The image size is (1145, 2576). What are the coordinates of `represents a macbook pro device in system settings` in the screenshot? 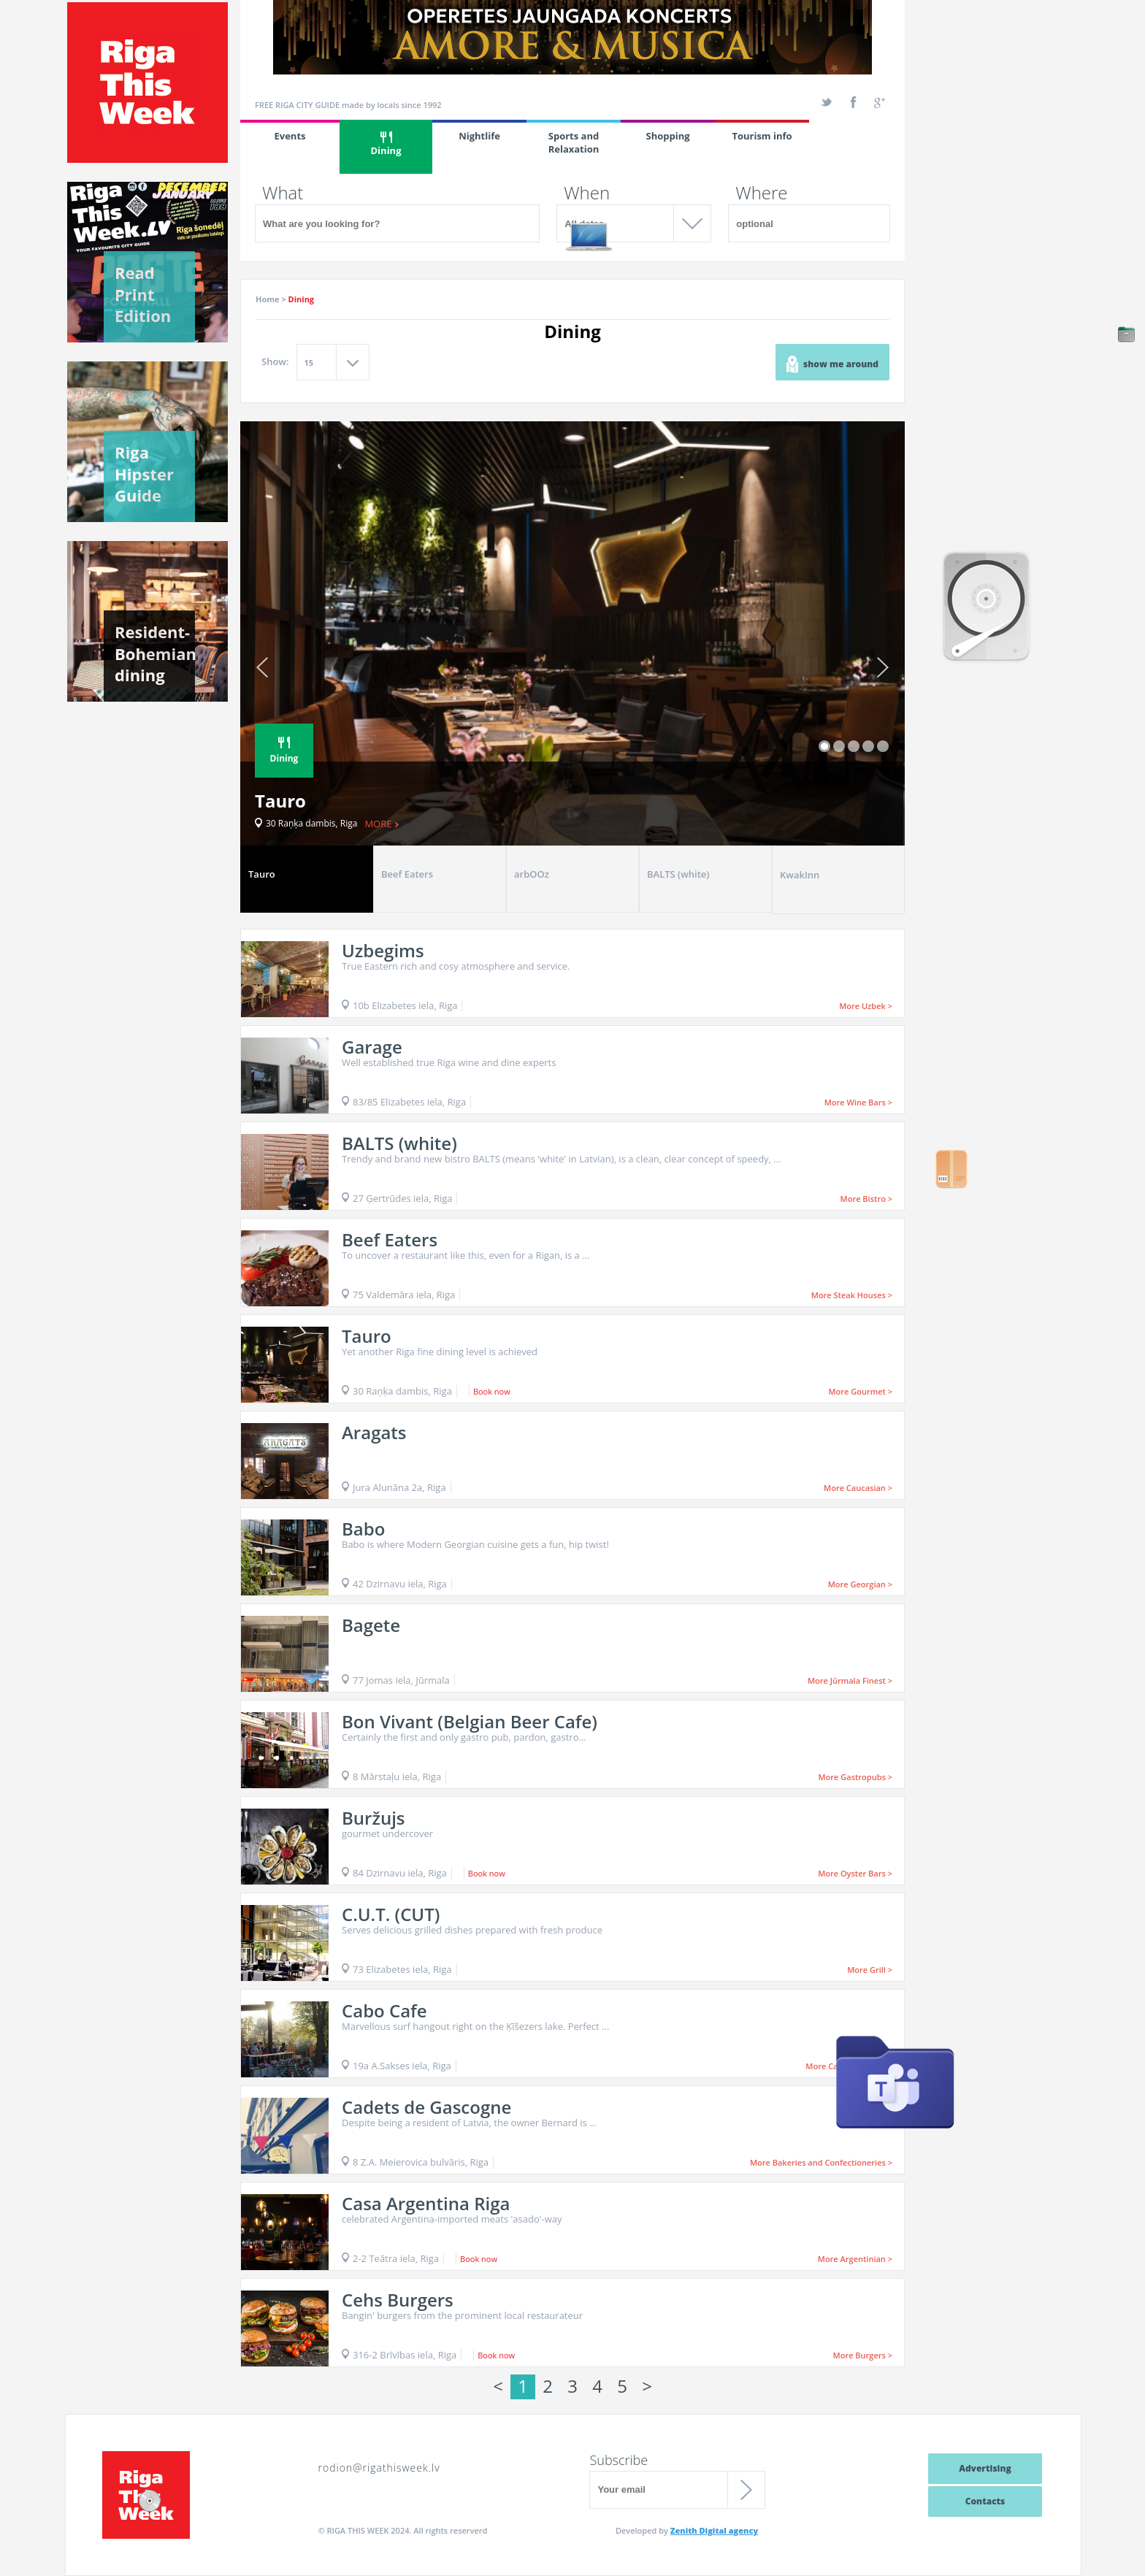 It's located at (589, 236).